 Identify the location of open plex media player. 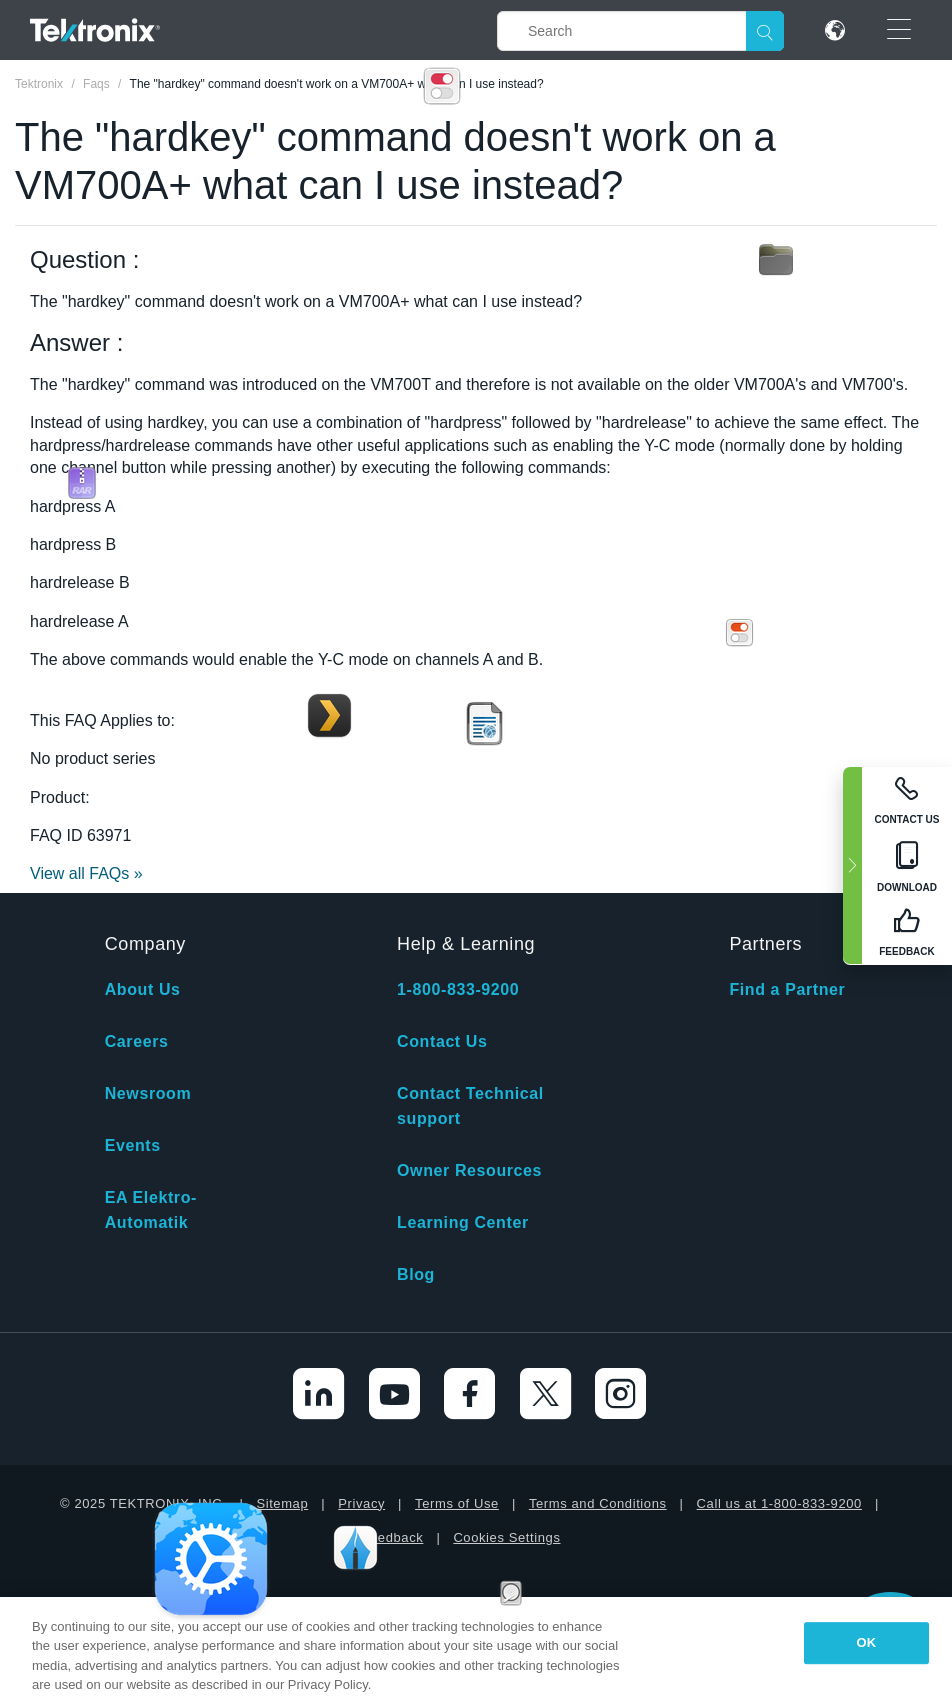
(329, 715).